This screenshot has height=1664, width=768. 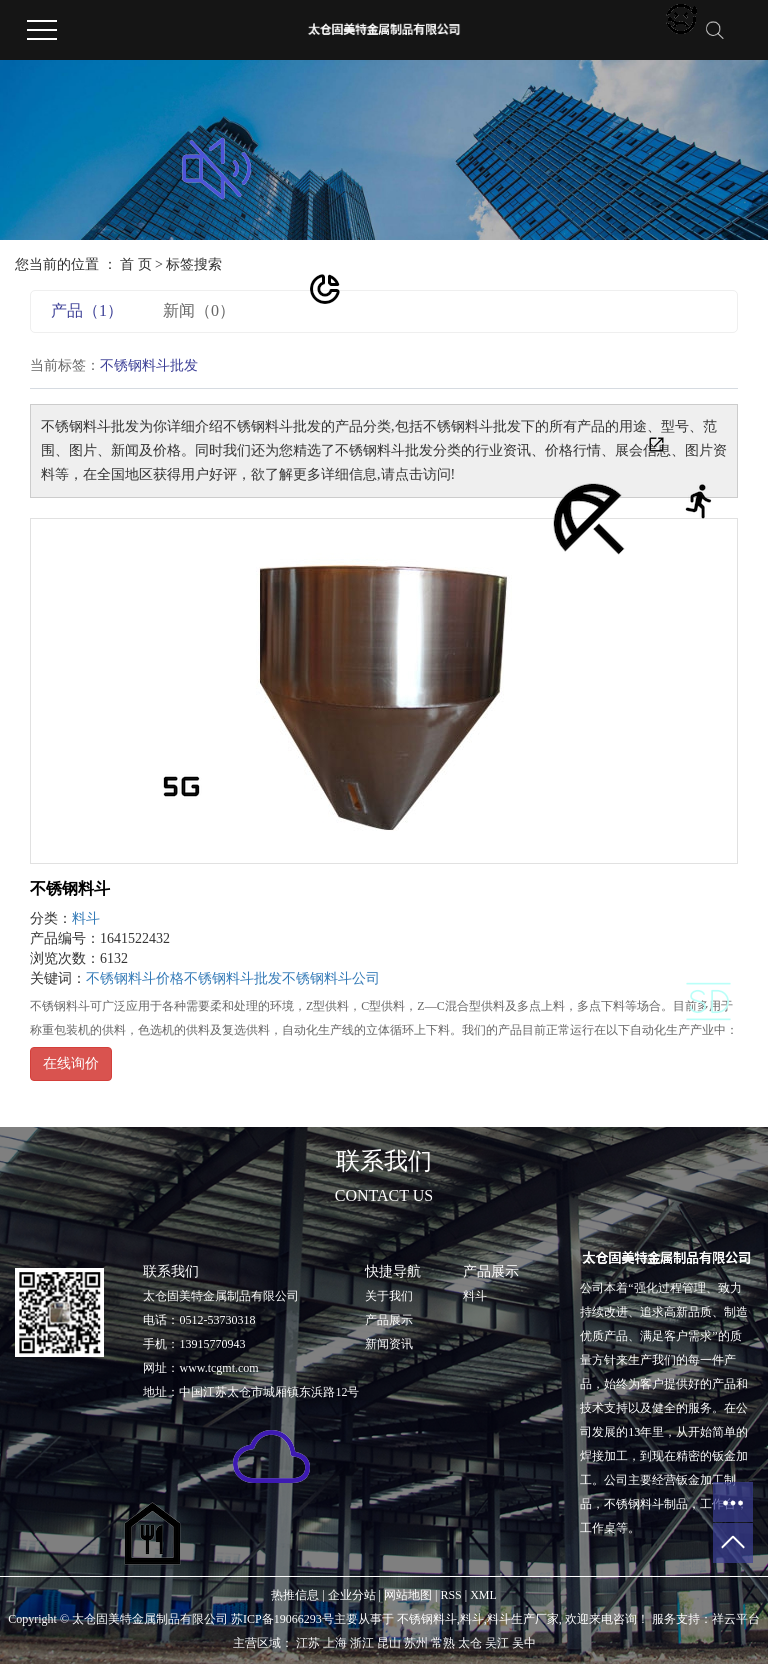 What do you see at coordinates (152, 1533) in the screenshot?
I see `find nearby food banks or food assistance locations` at bounding box center [152, 1533].